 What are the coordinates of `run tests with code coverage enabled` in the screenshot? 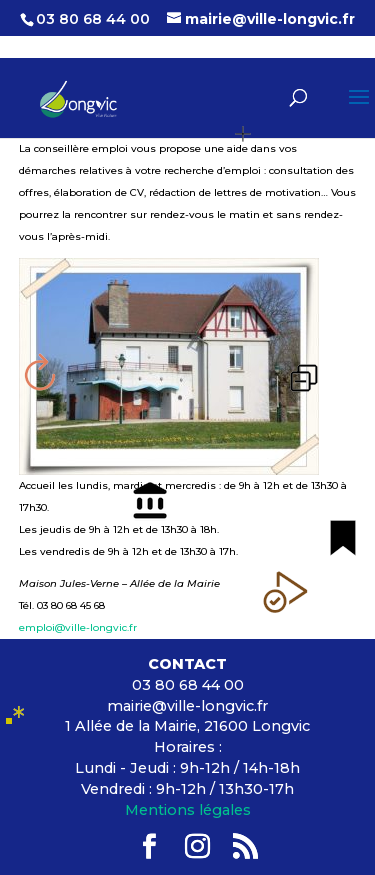 It's located at (286, 590).